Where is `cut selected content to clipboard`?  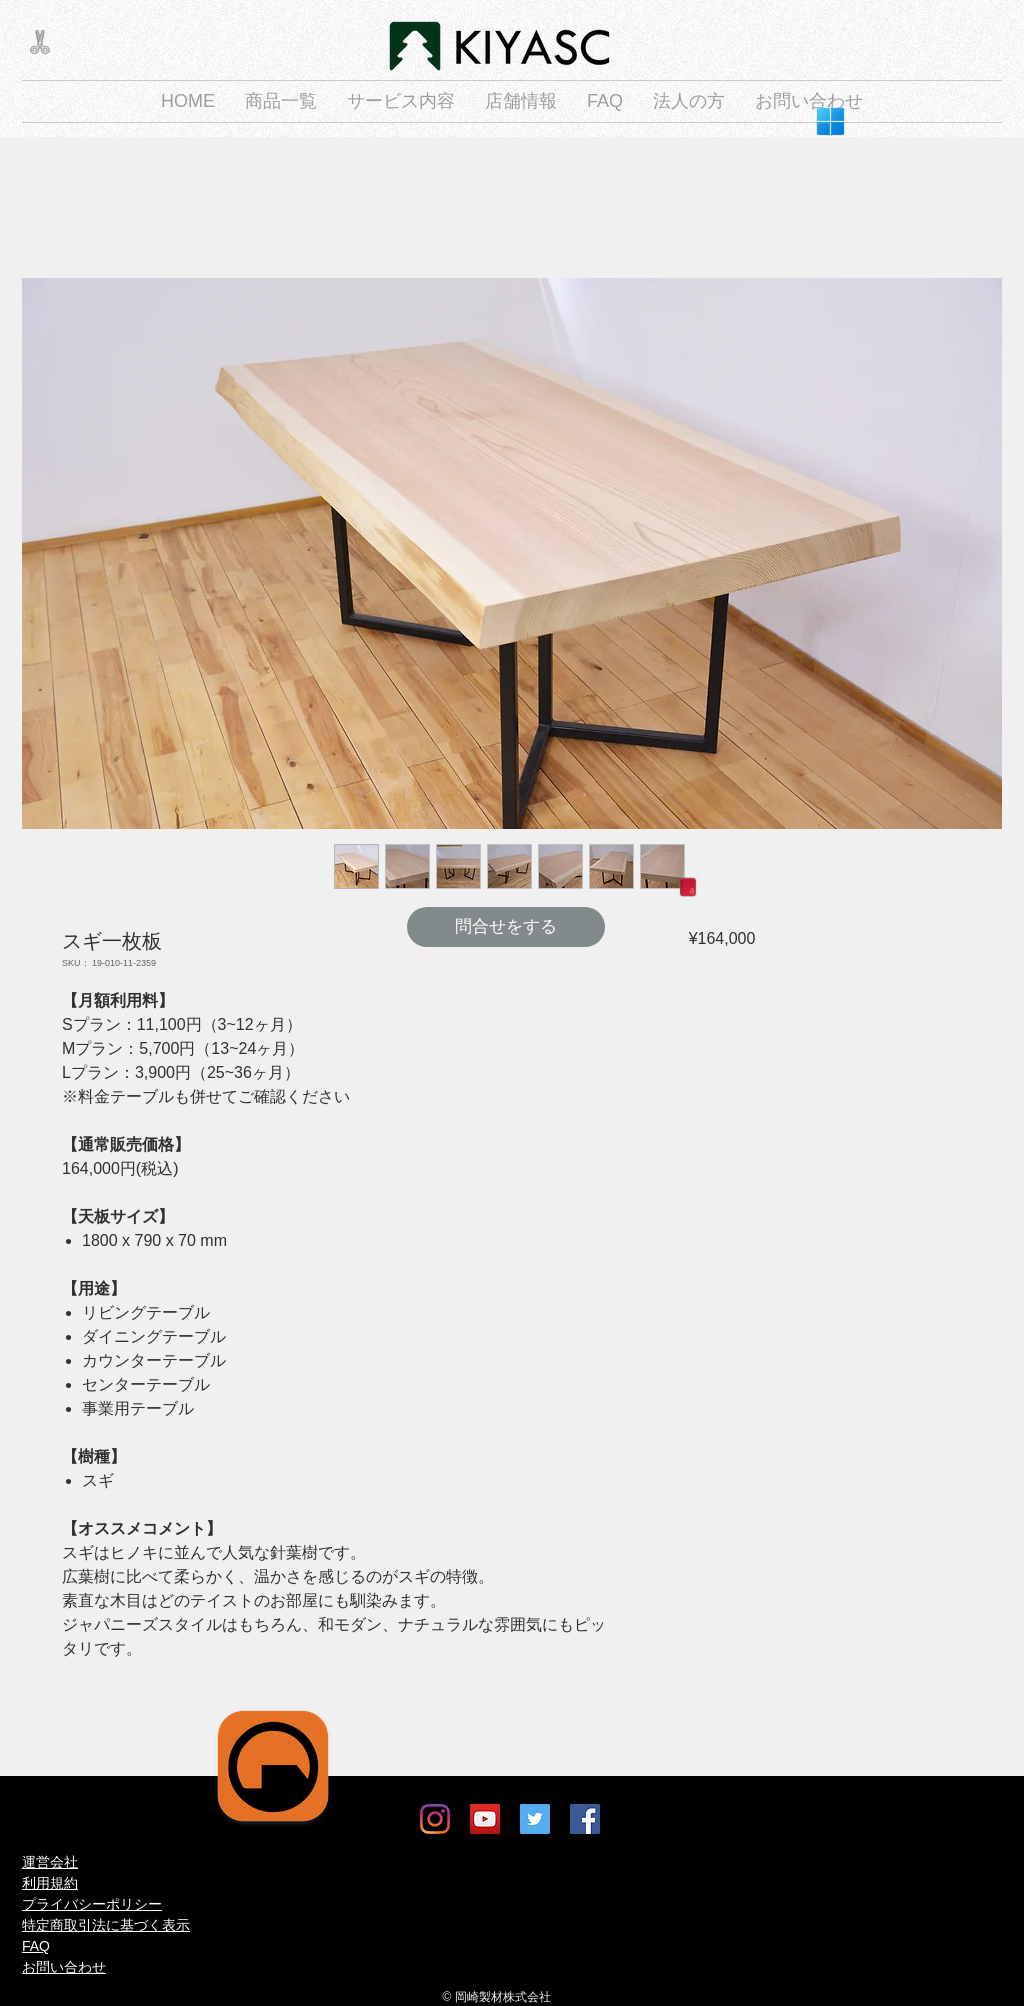 cut selected content to clipboard is located at coordinates (40, 42).